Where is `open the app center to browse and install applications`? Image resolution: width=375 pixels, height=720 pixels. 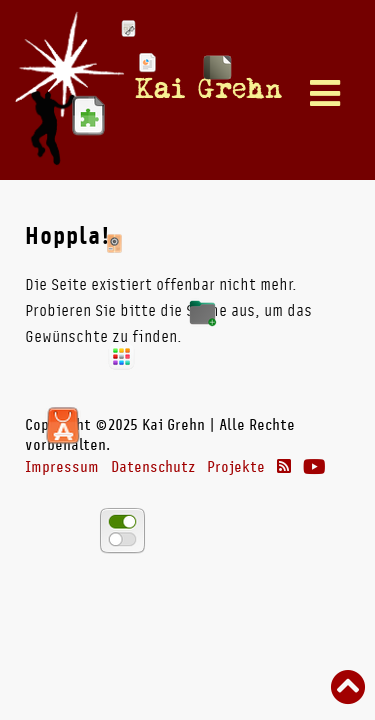 open the app center to browse and install applications is located at coordinates (63, 425).